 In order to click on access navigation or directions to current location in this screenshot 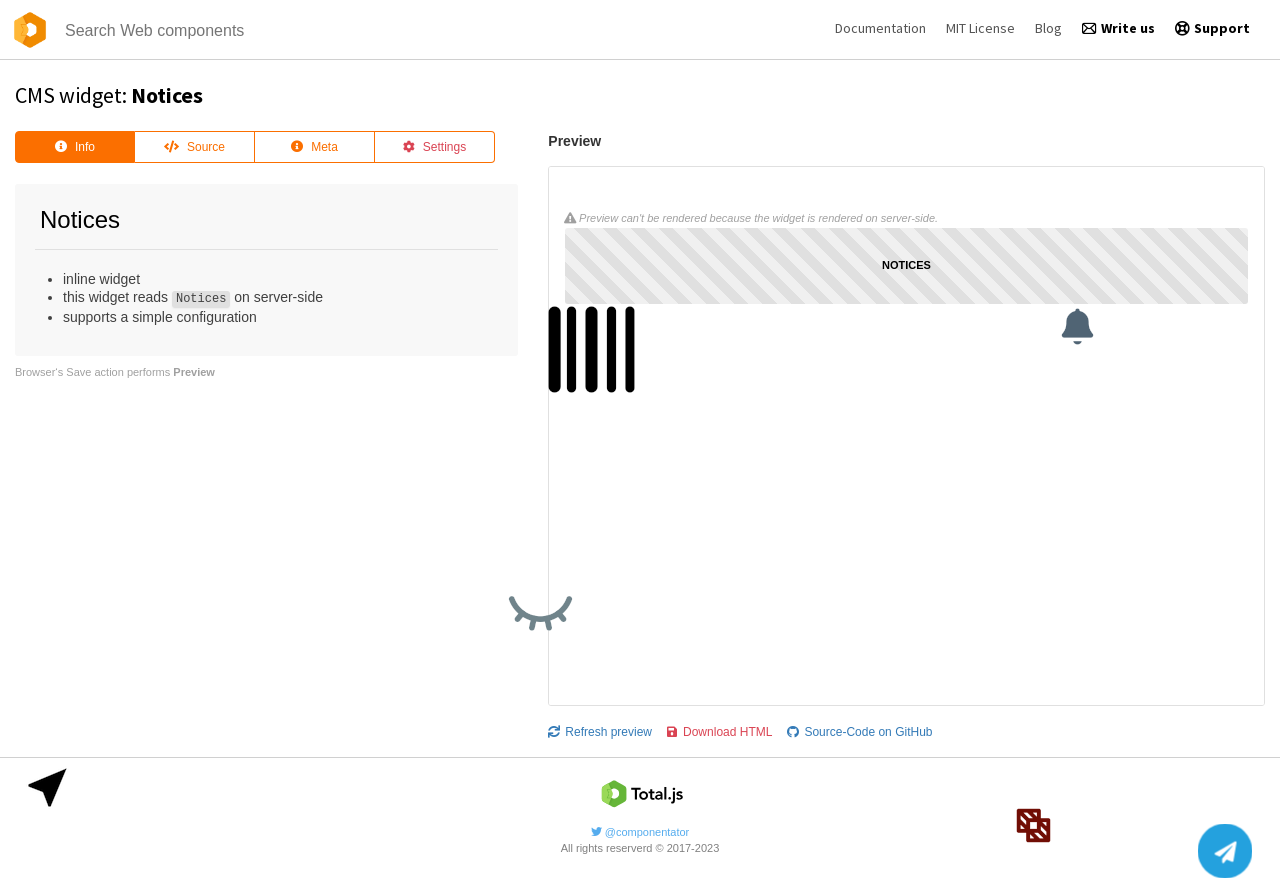, I will do `click(47, 787)`.